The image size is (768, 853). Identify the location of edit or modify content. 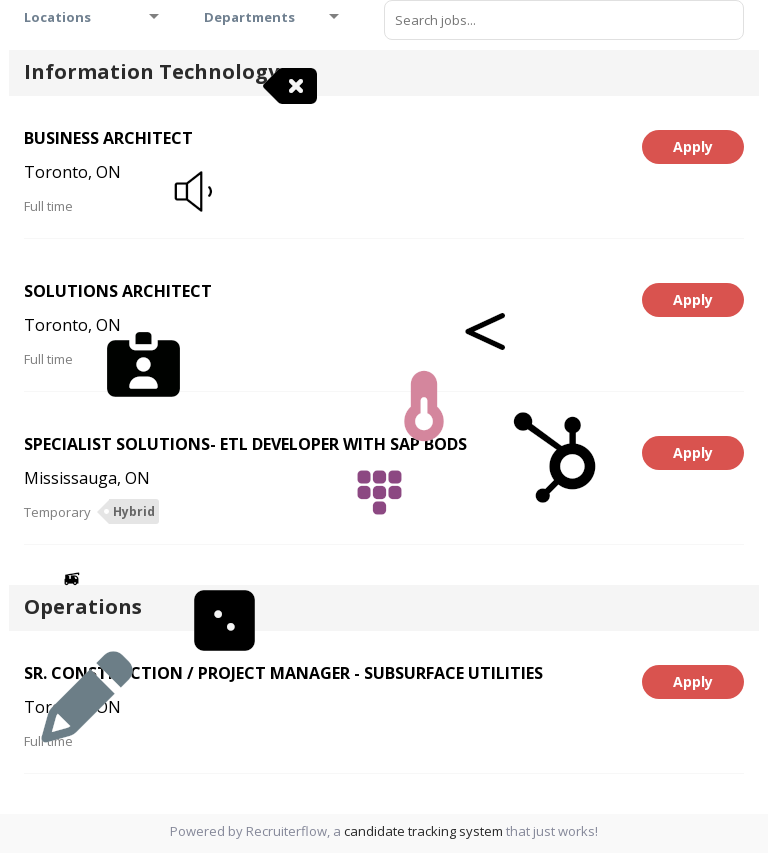
(87, 697).